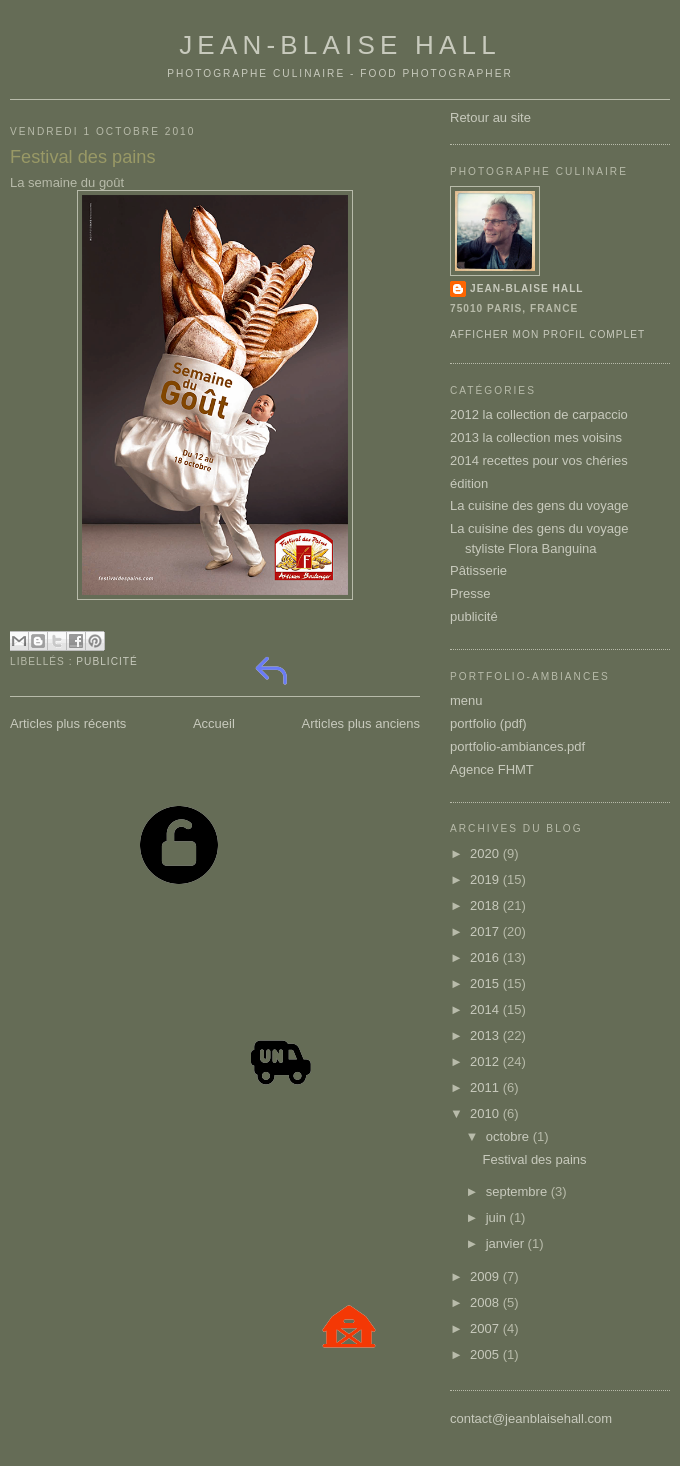  What do you see at coordinates (179, 845) in the screenshot?
I see `view public feed content` at bounding box center [179, 845].